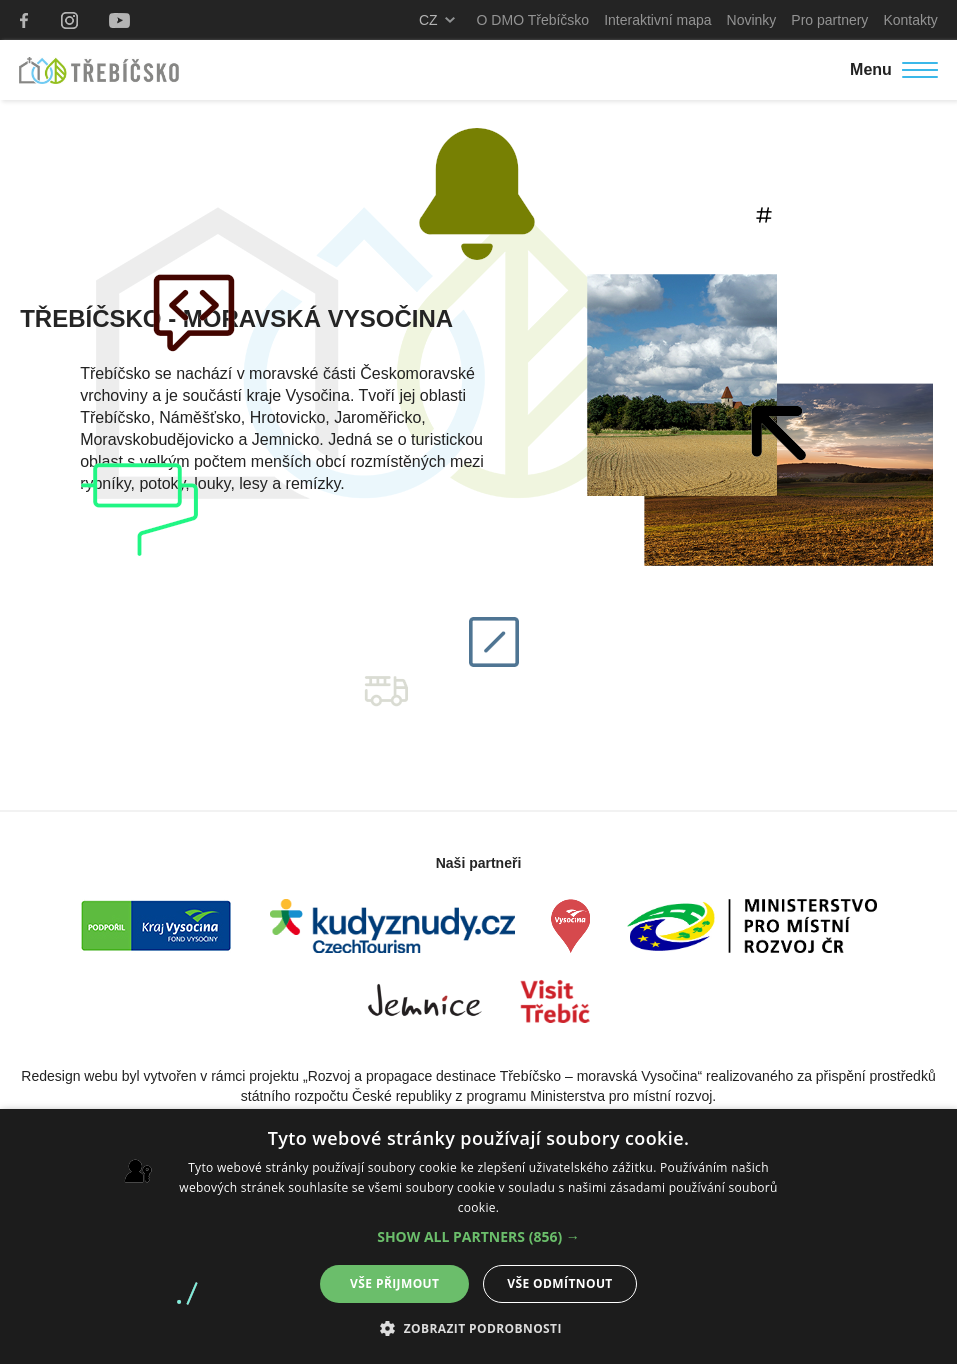 The image size is (957, 1364). I want to click on sign in with passkey authentication, so click(138, 1172).